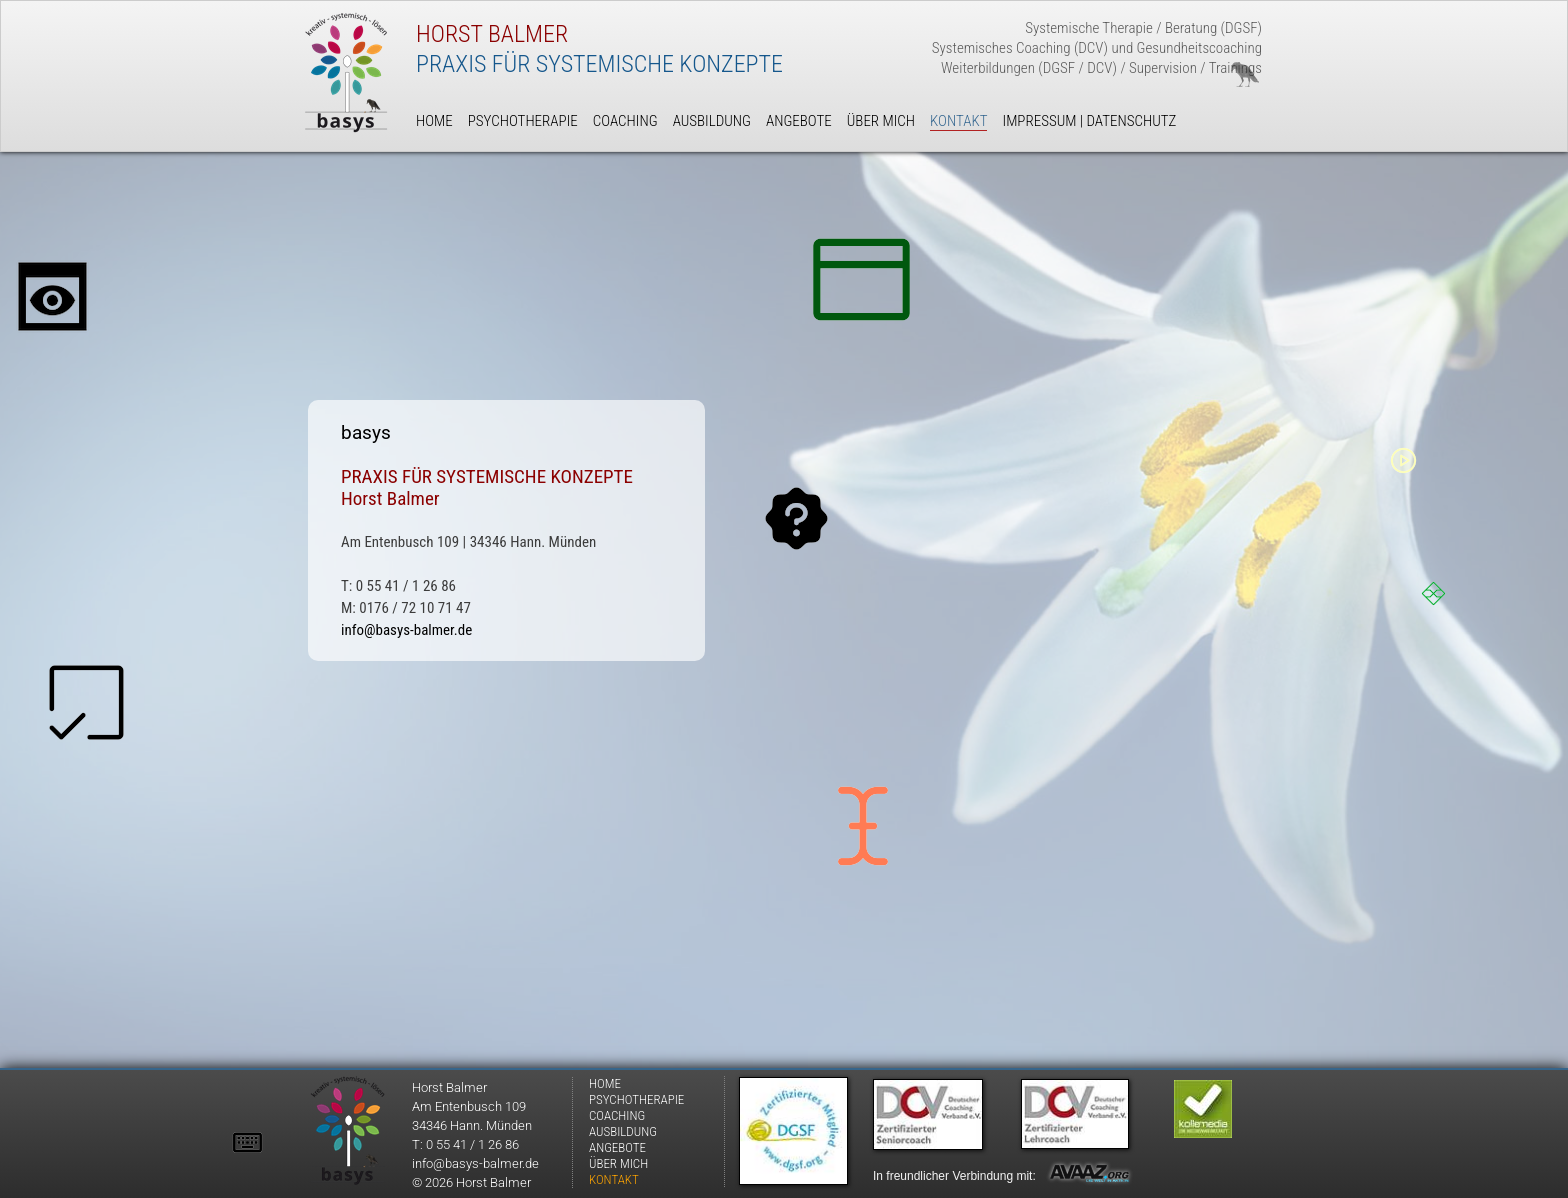 This screenshot has width=1568, height=1198. Describe the element at coordinates (52, 296) in the screenshot. I see `preview file or document before opening` at that location.